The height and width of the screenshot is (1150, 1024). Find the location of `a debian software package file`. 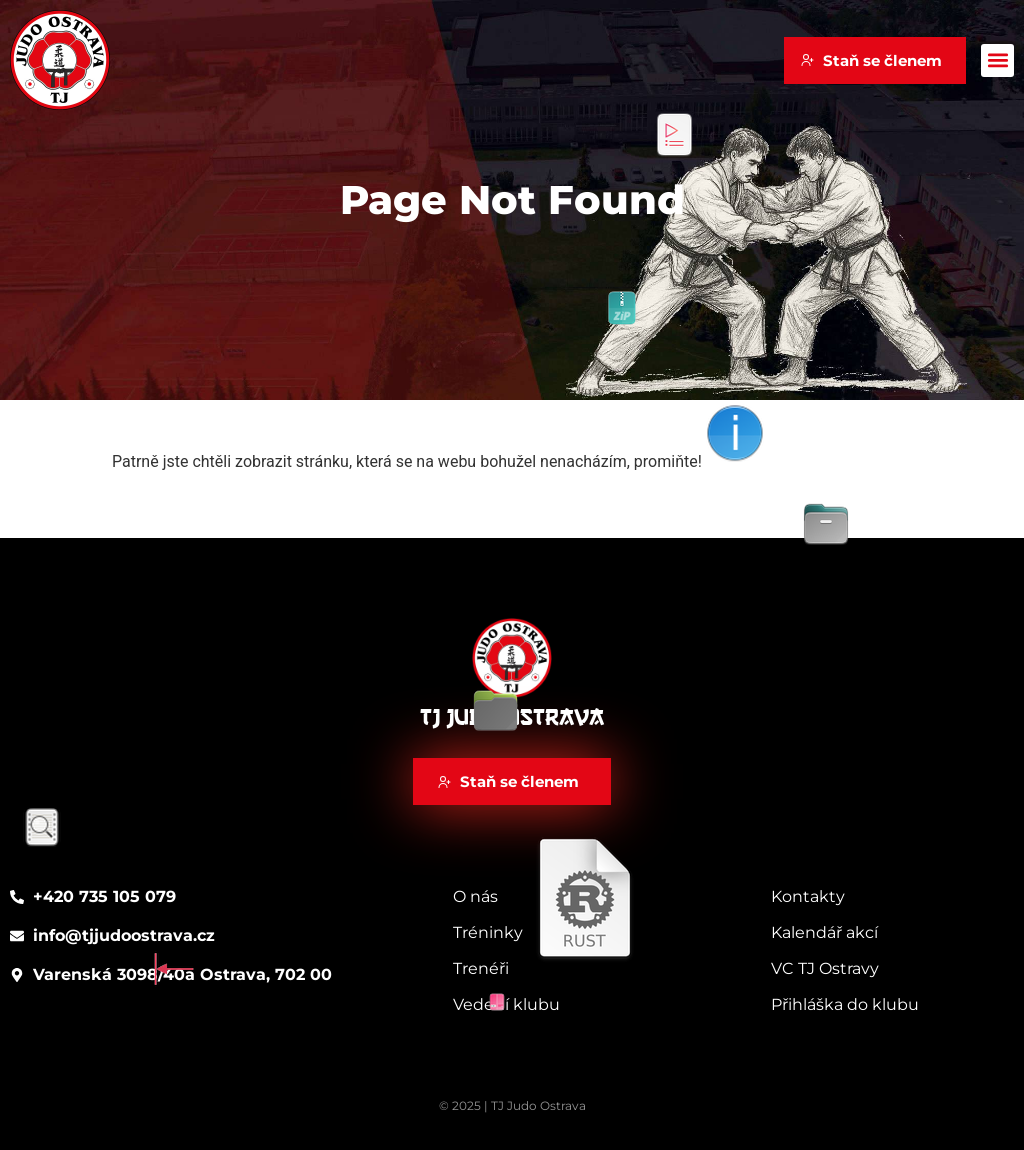

a debian software package file is located at coordinates (497, 1002).